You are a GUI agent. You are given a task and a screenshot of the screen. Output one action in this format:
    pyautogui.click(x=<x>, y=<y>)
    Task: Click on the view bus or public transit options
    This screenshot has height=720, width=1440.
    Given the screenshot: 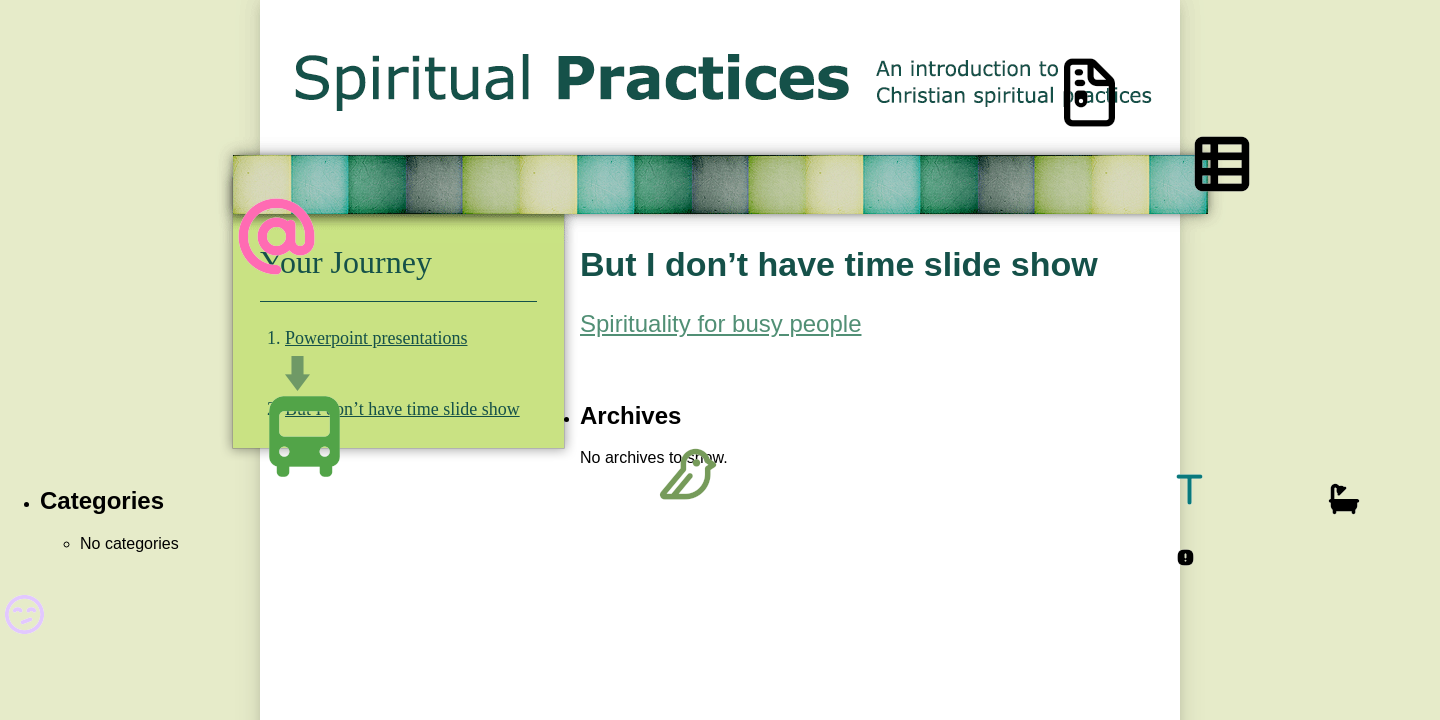 What is the action you would take?
    pyautogui.click(x=304, y=436)
    